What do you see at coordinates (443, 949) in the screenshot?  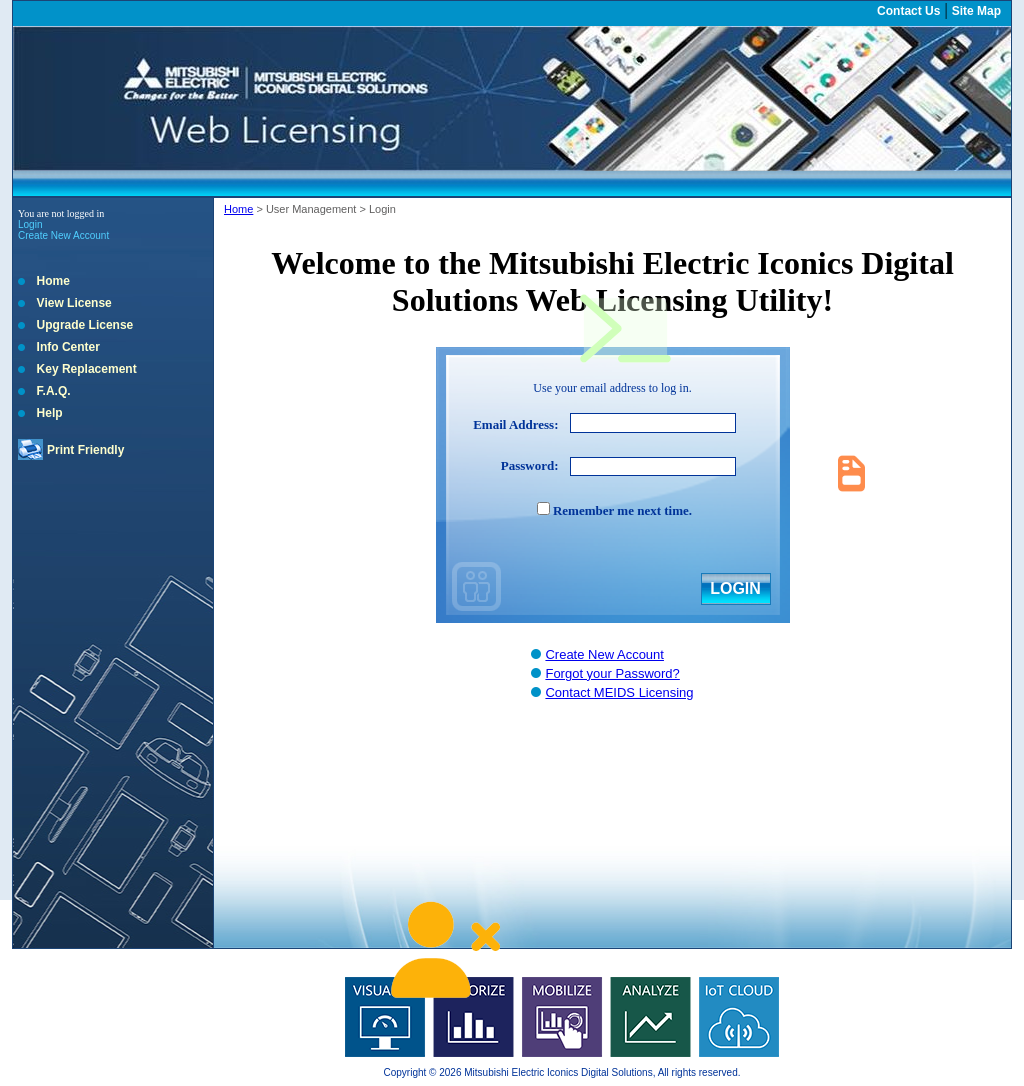 I see `remove a user from the list` at bounding box center [443, 949].